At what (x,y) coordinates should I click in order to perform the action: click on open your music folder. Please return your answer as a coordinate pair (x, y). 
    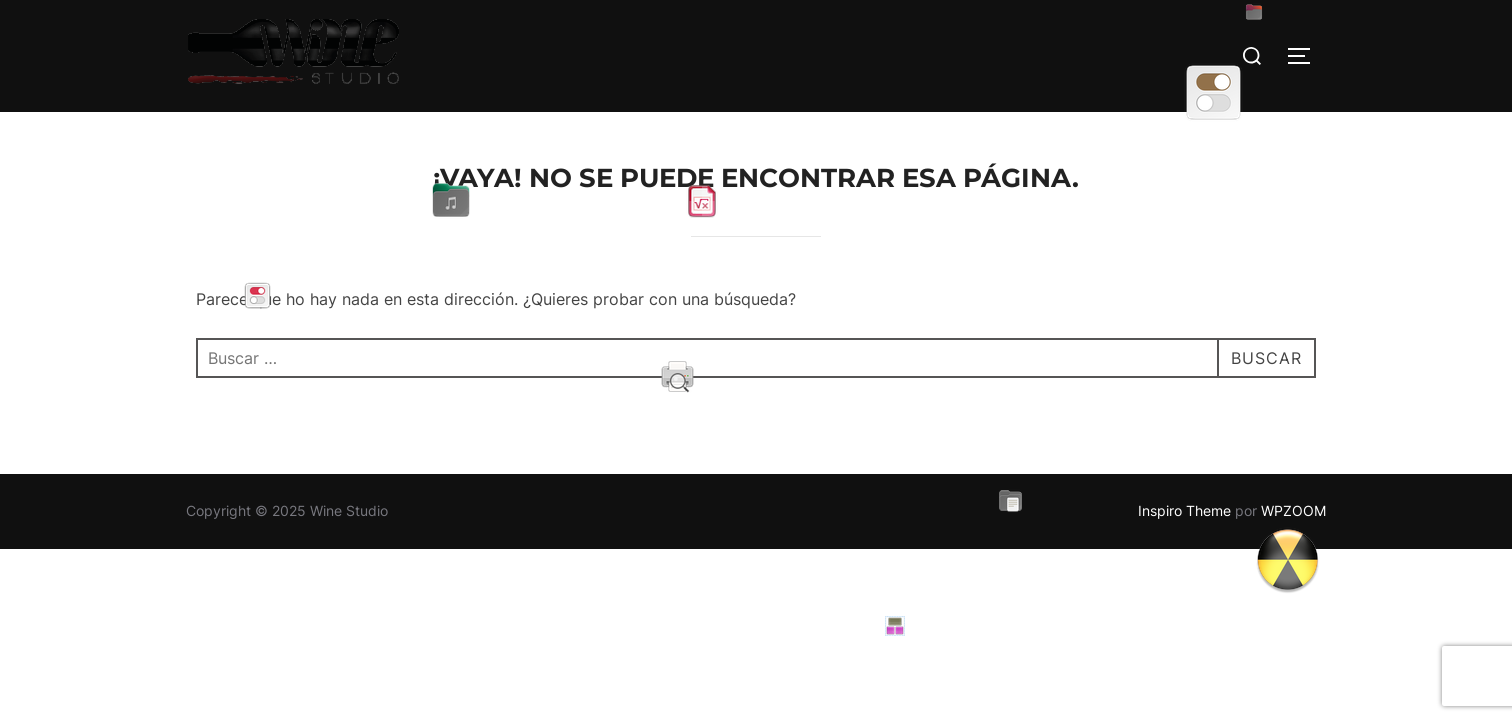
    Looking at the image, I should click on (451, 200).